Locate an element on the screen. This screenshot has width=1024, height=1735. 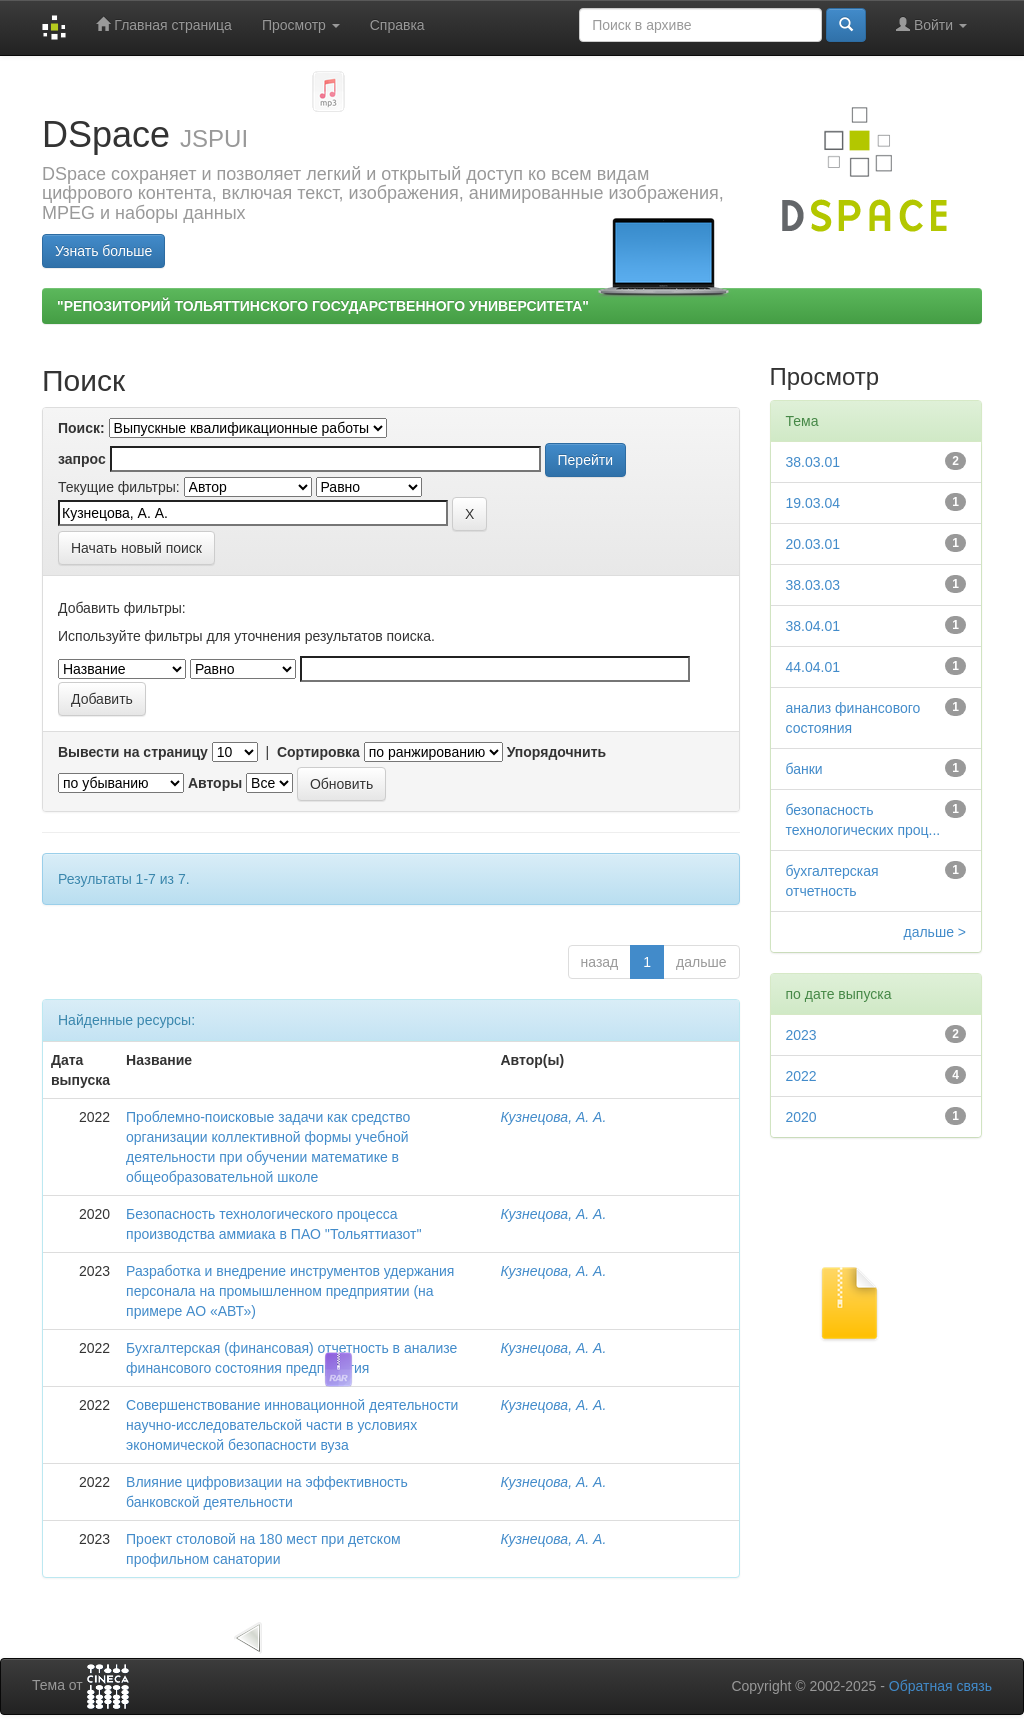
a compressed RAR archive file is located at coordinates (338, 1369).